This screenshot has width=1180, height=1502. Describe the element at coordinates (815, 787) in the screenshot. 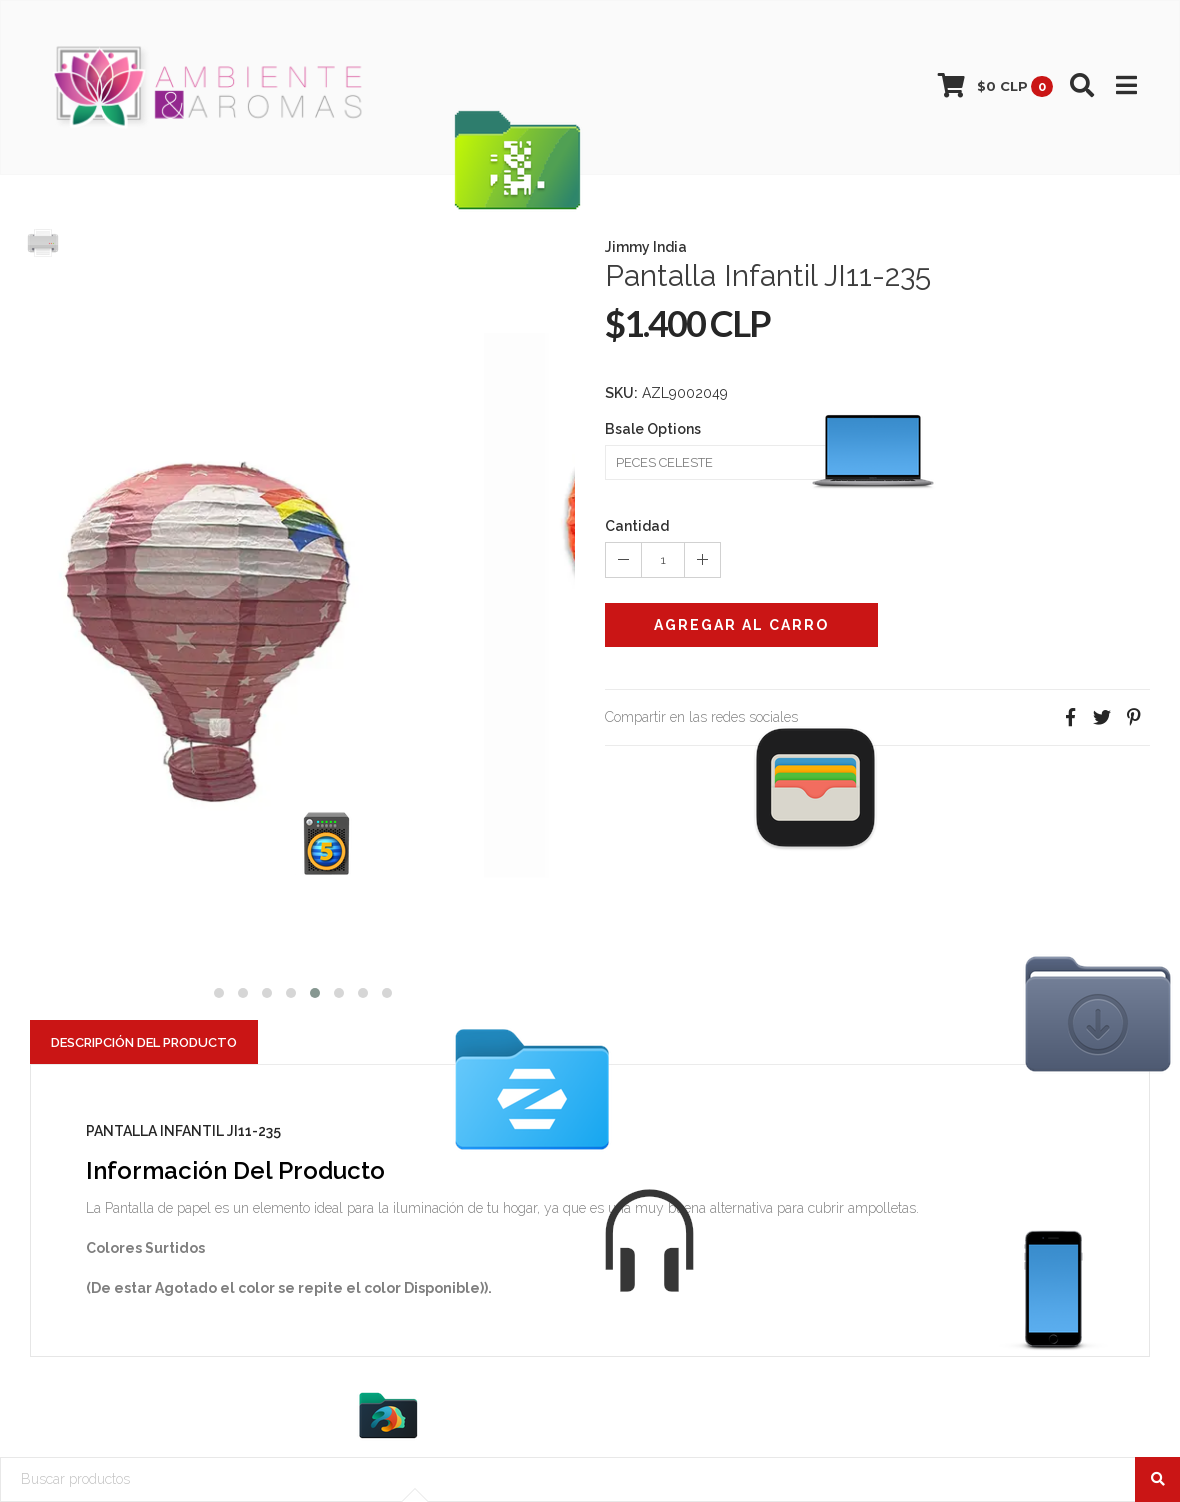

I see `access wallet and payment settings` at that location.